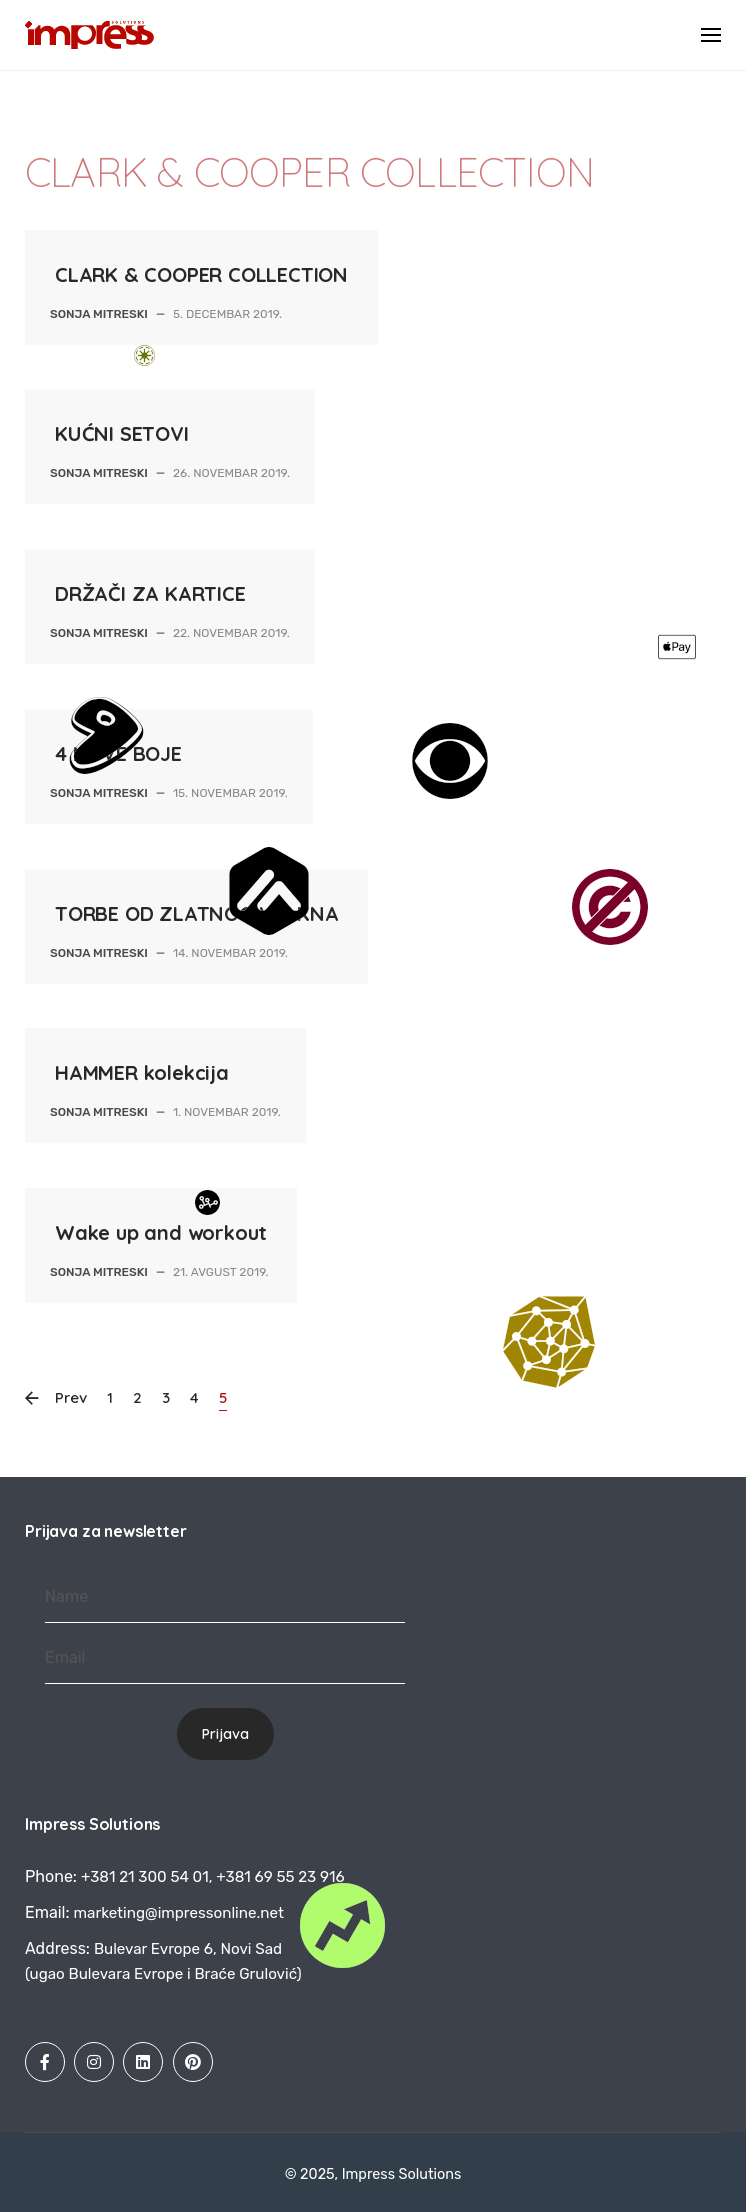 The width and height of the screenshot is (746, 2212). Describe the element at coordinates (450, 761) in the screenshot. I see `CBS network logo` at that location.